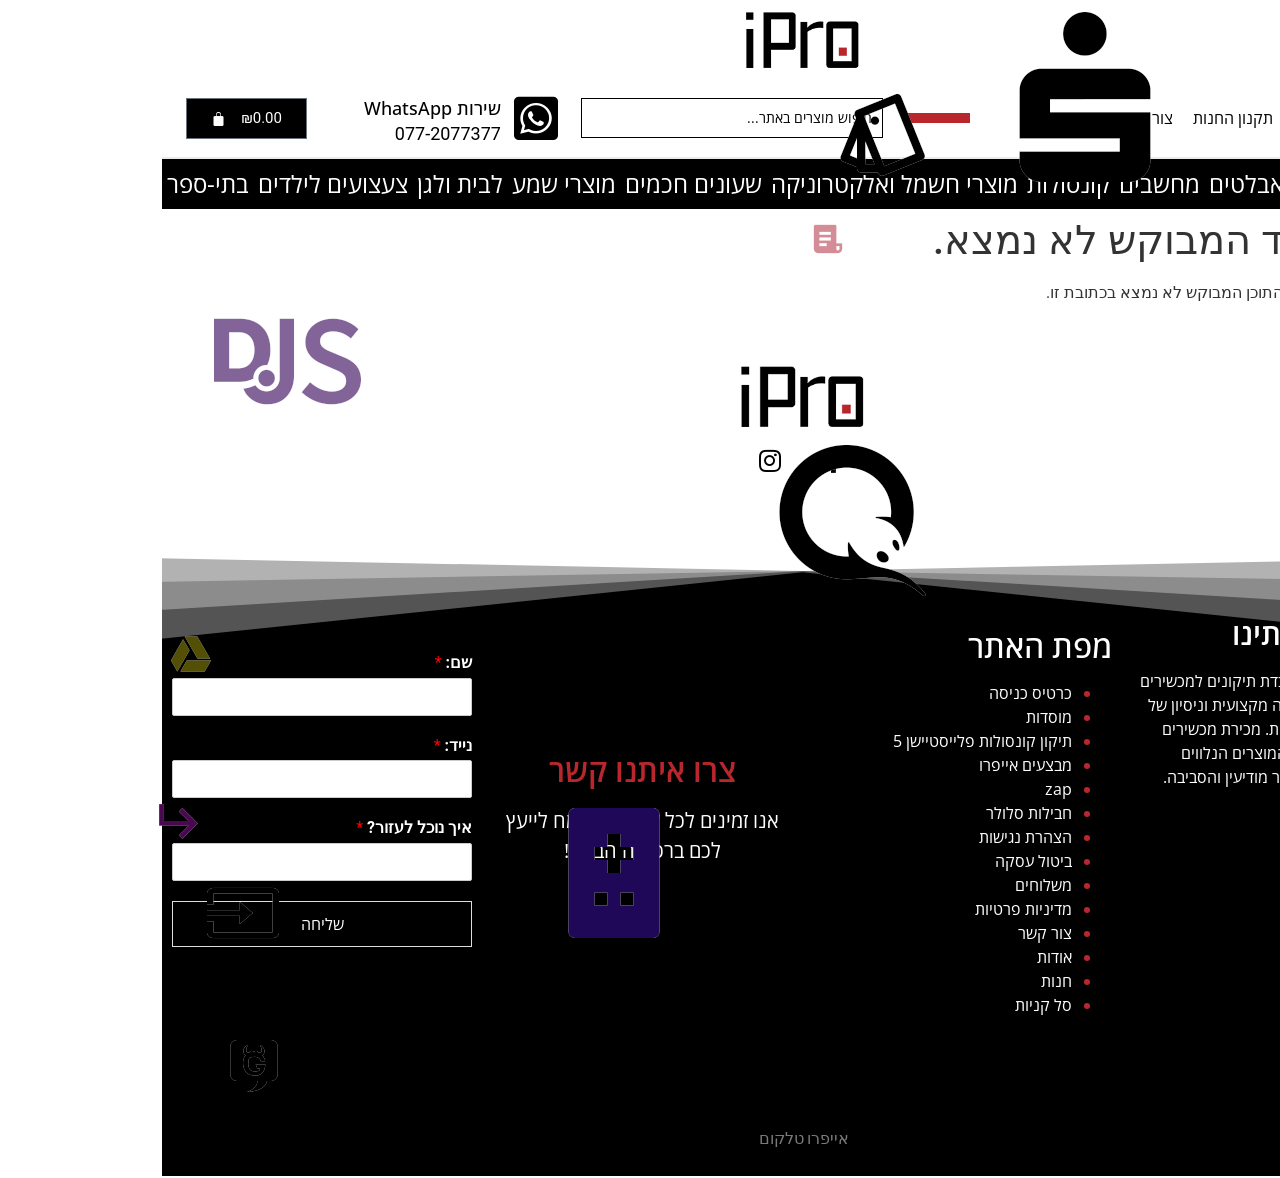 This screenshot has height=1178, width=1280. I want to click on open google drive, so click(191, 654).